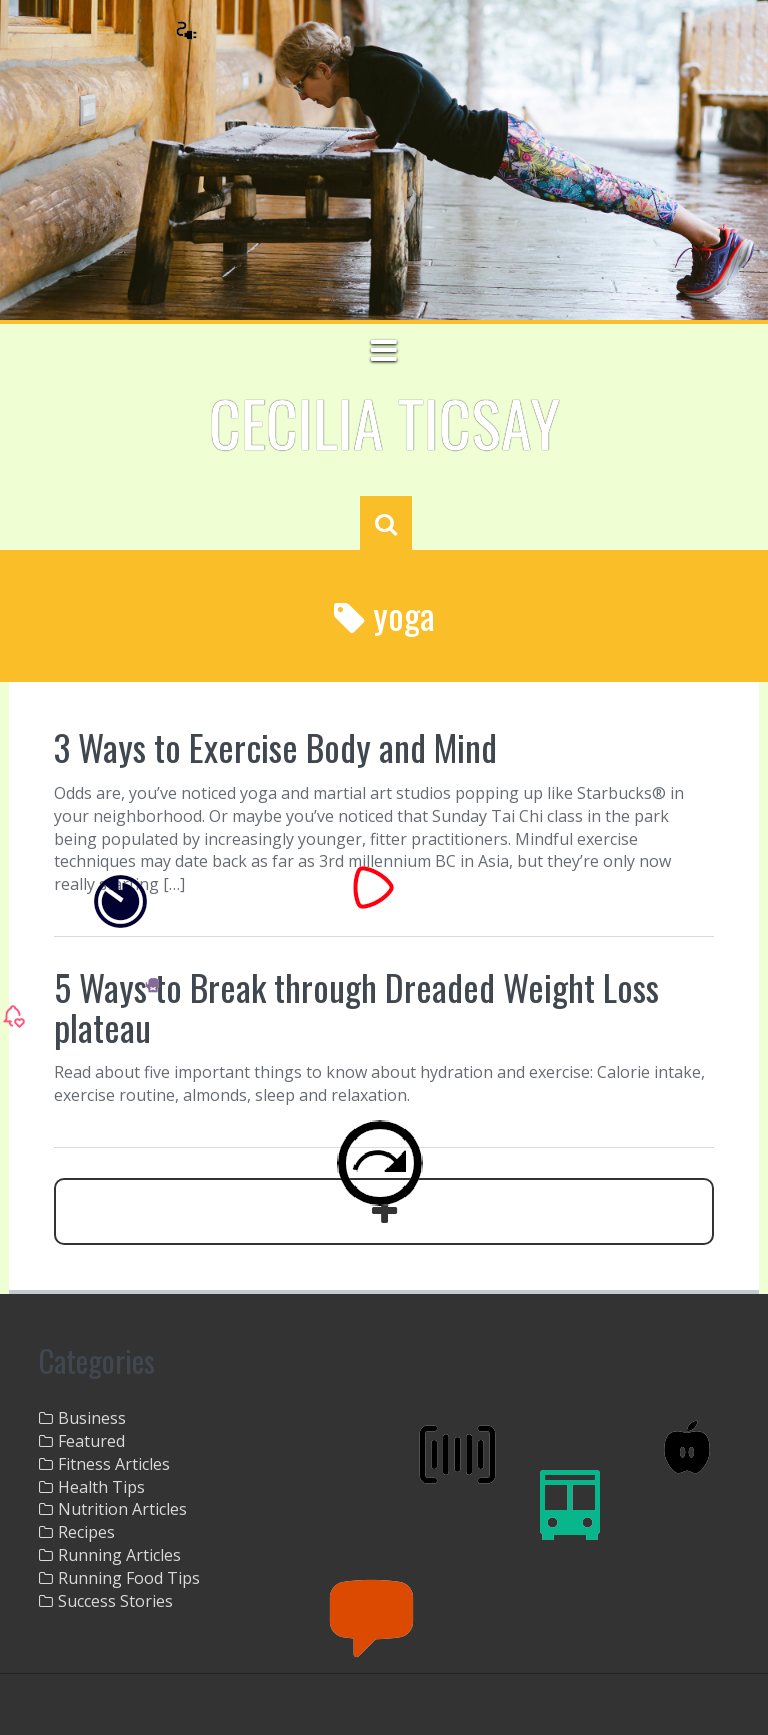 The image size is (768, 1735). Describe the element at coordinates (687, 1447) in the screenshot. I see `access nutrition information` at that location.